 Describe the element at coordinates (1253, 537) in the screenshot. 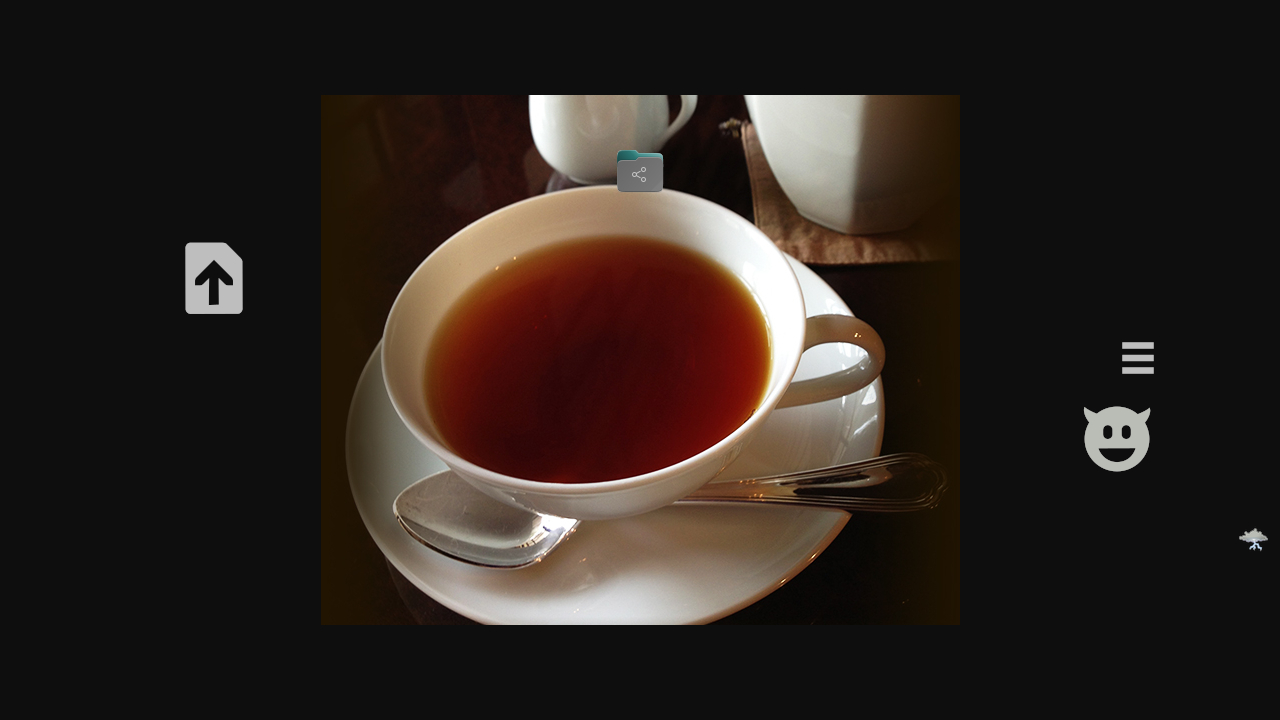

I see `indicates stormy weather conditions` at that location.